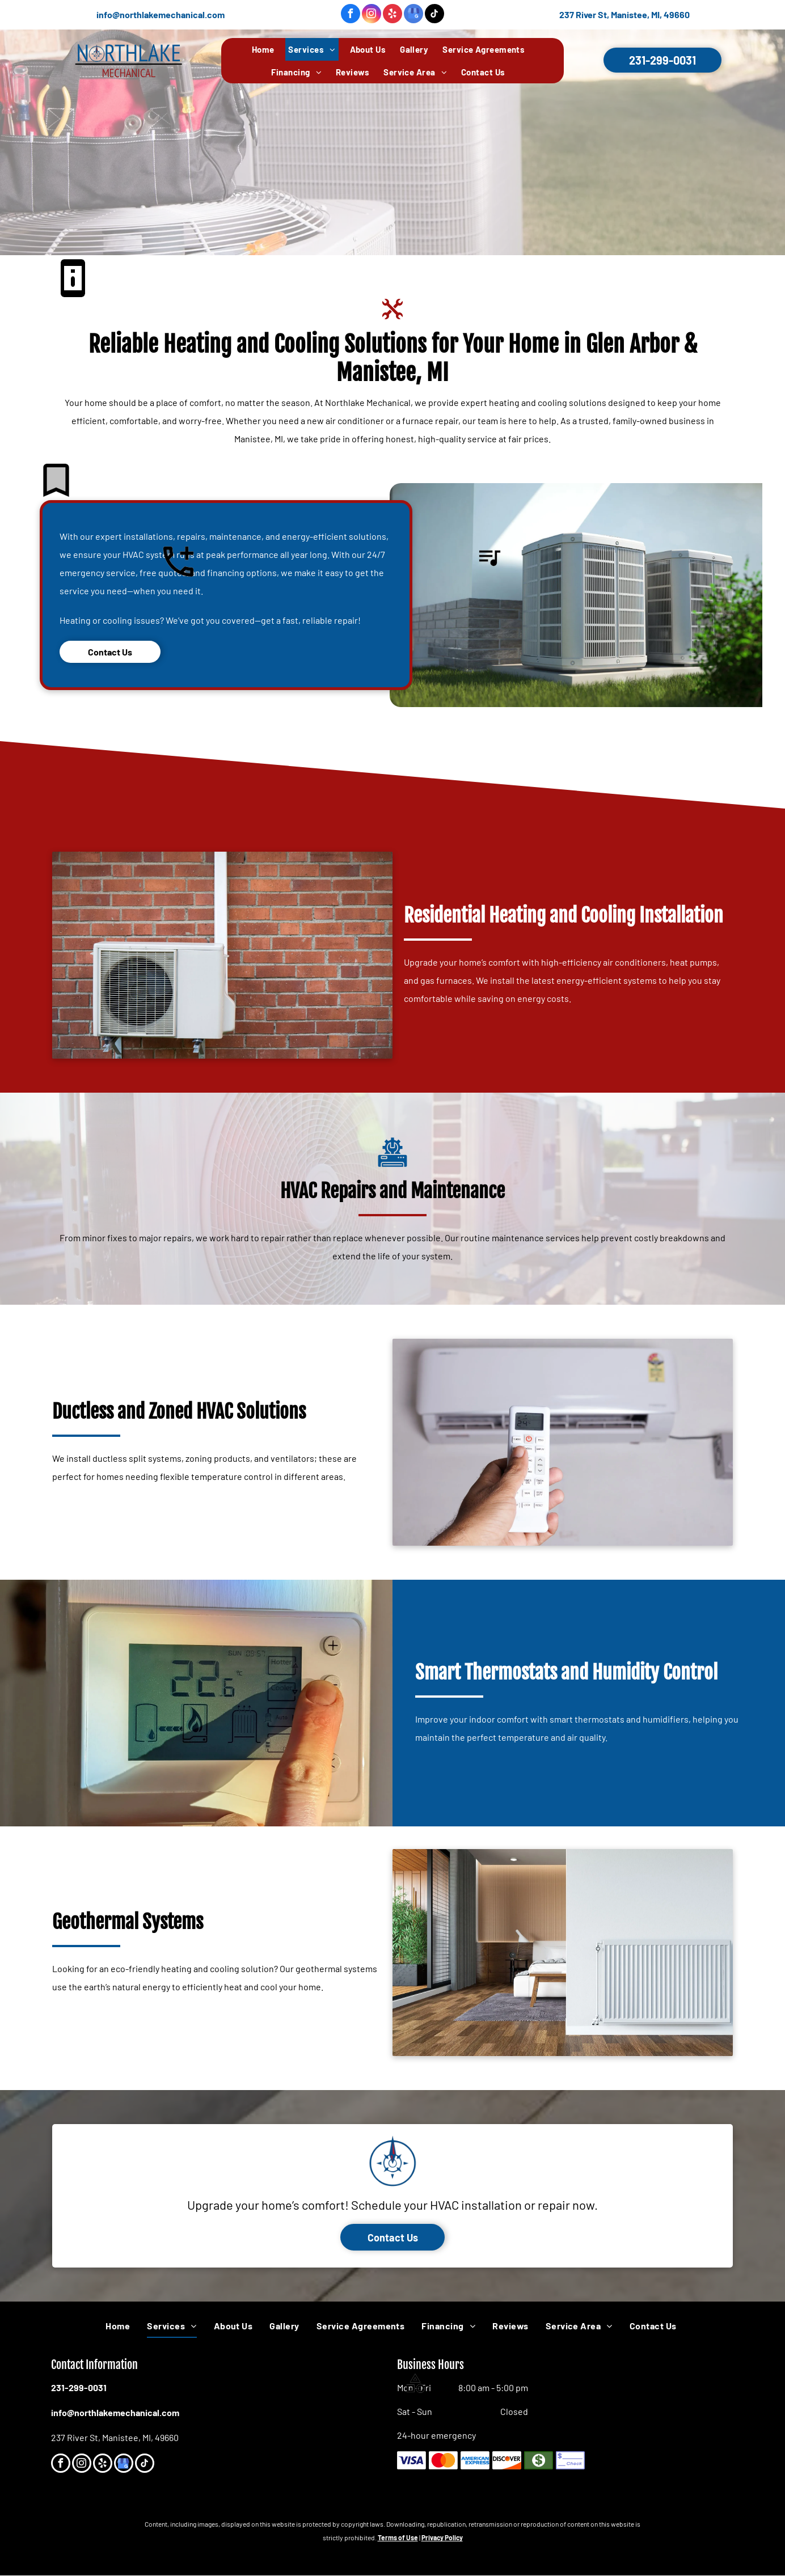  I want to click on browse or filter by category, so click(415, 2383).